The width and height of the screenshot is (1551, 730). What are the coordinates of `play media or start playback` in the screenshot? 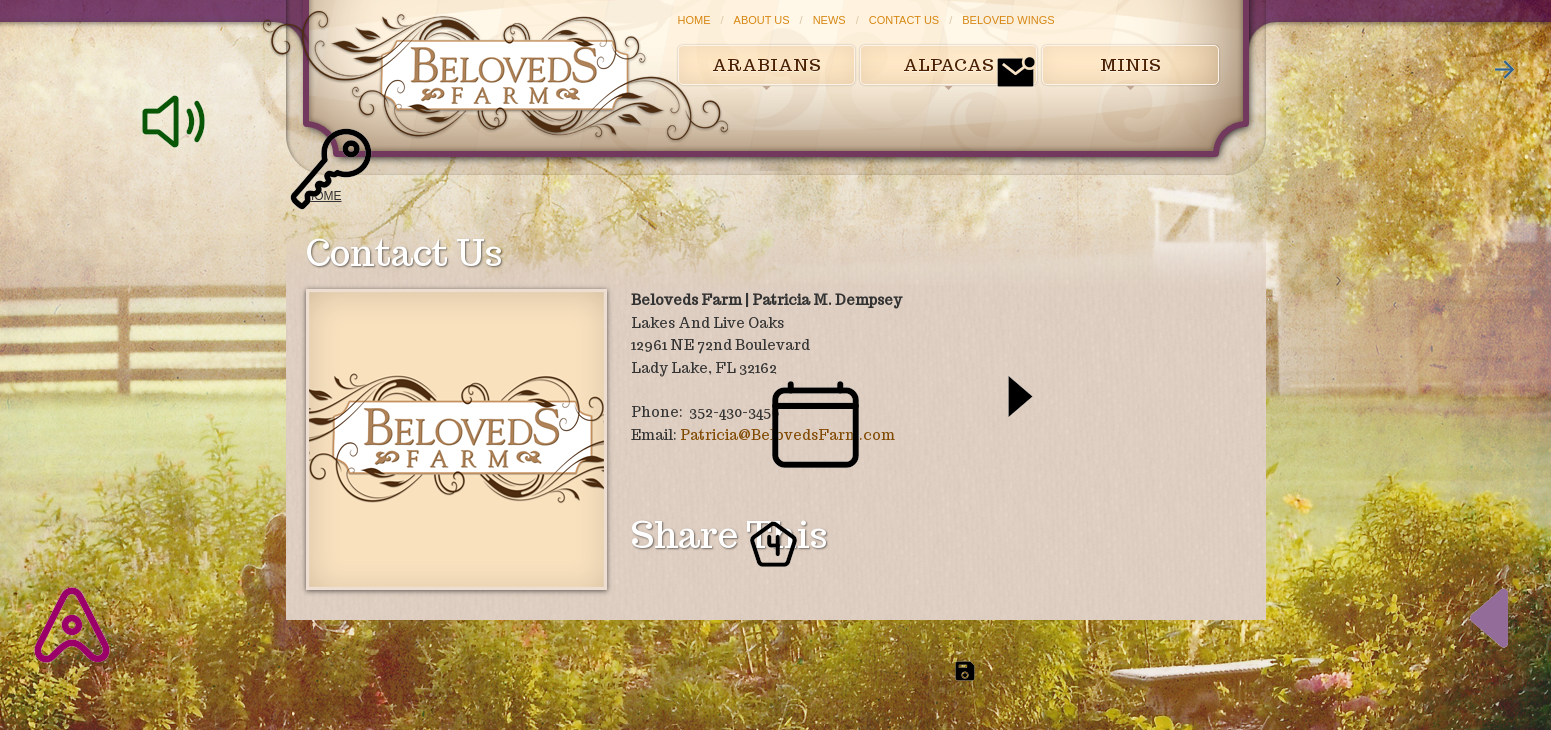 It's located at (1020, 396).